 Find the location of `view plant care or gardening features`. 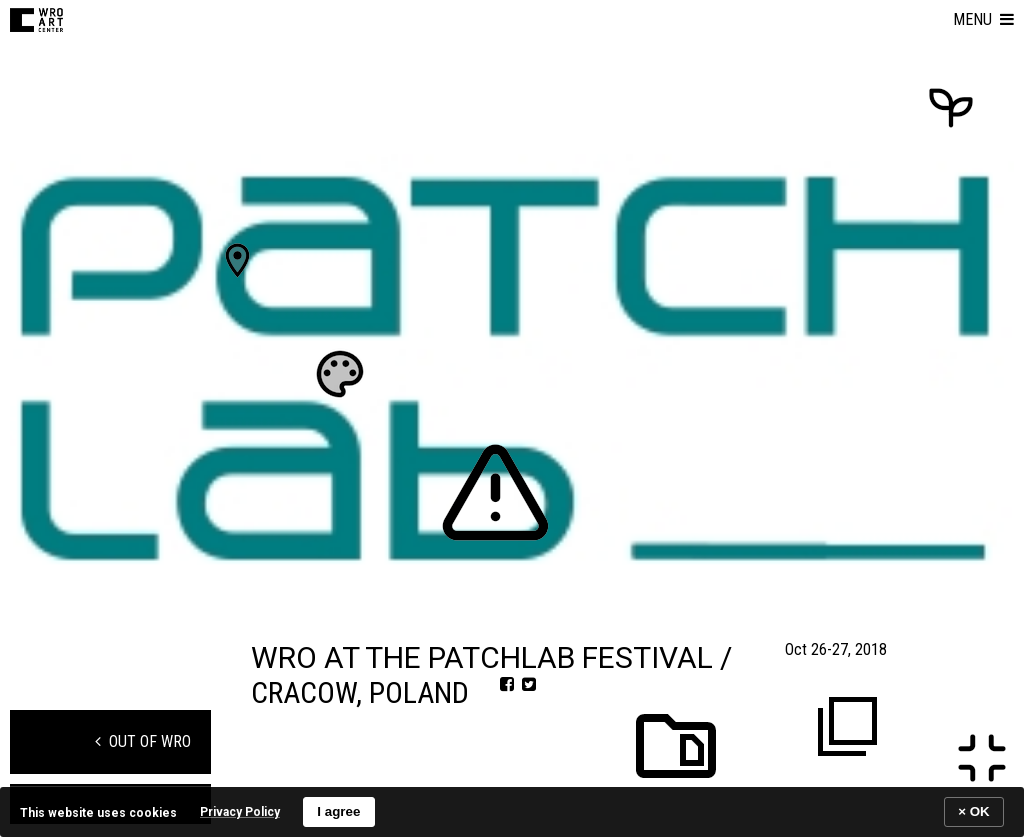

view plant care or gardening features is located at coordinates (951, 108).